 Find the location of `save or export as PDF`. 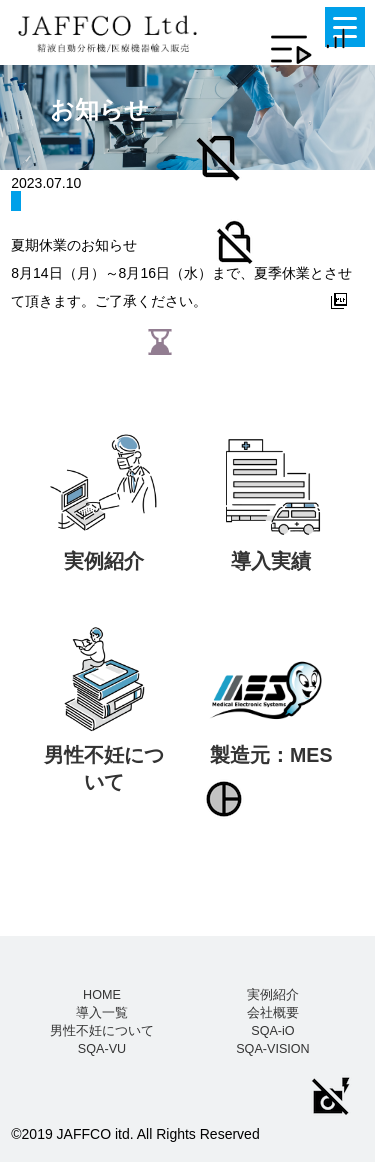

save or export as PDF is located at coordinates (339, 301).